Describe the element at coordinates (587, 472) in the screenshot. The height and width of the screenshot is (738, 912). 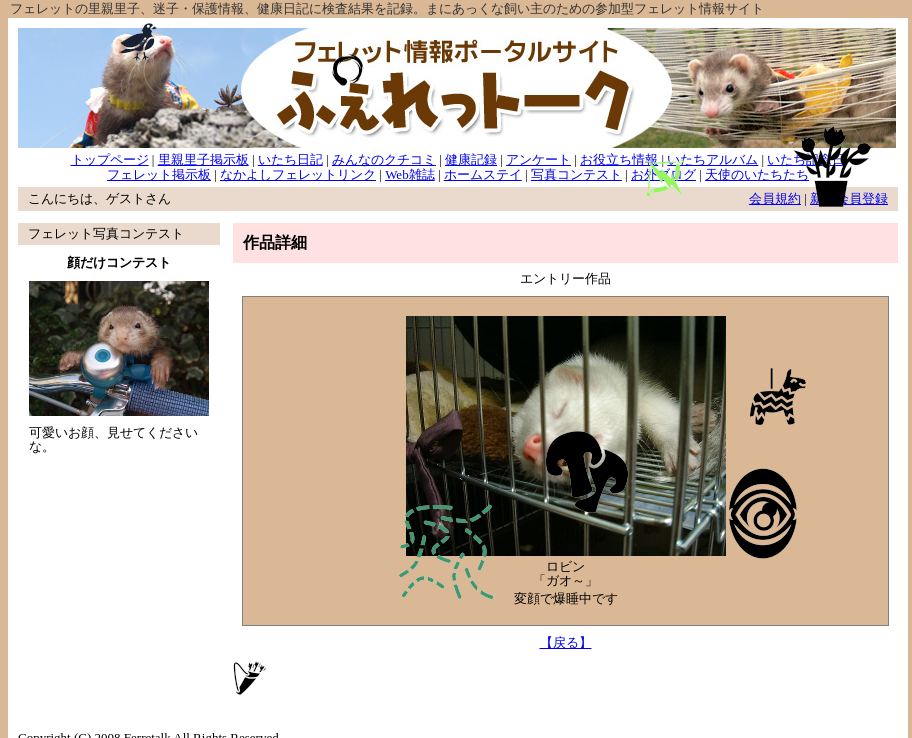
I see `select mushroom ingredient` at that location.